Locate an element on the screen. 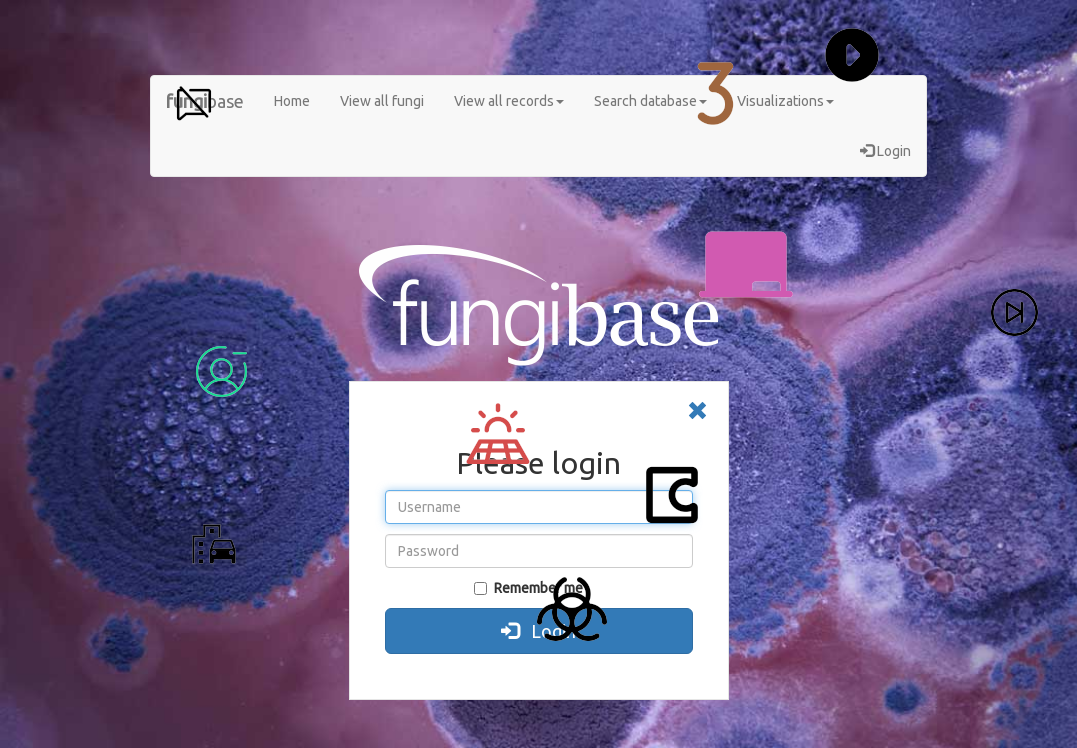 The width and height of the screenshot is (1077, 748). mute or disable chat notifications is located at coordinates (194, 102).